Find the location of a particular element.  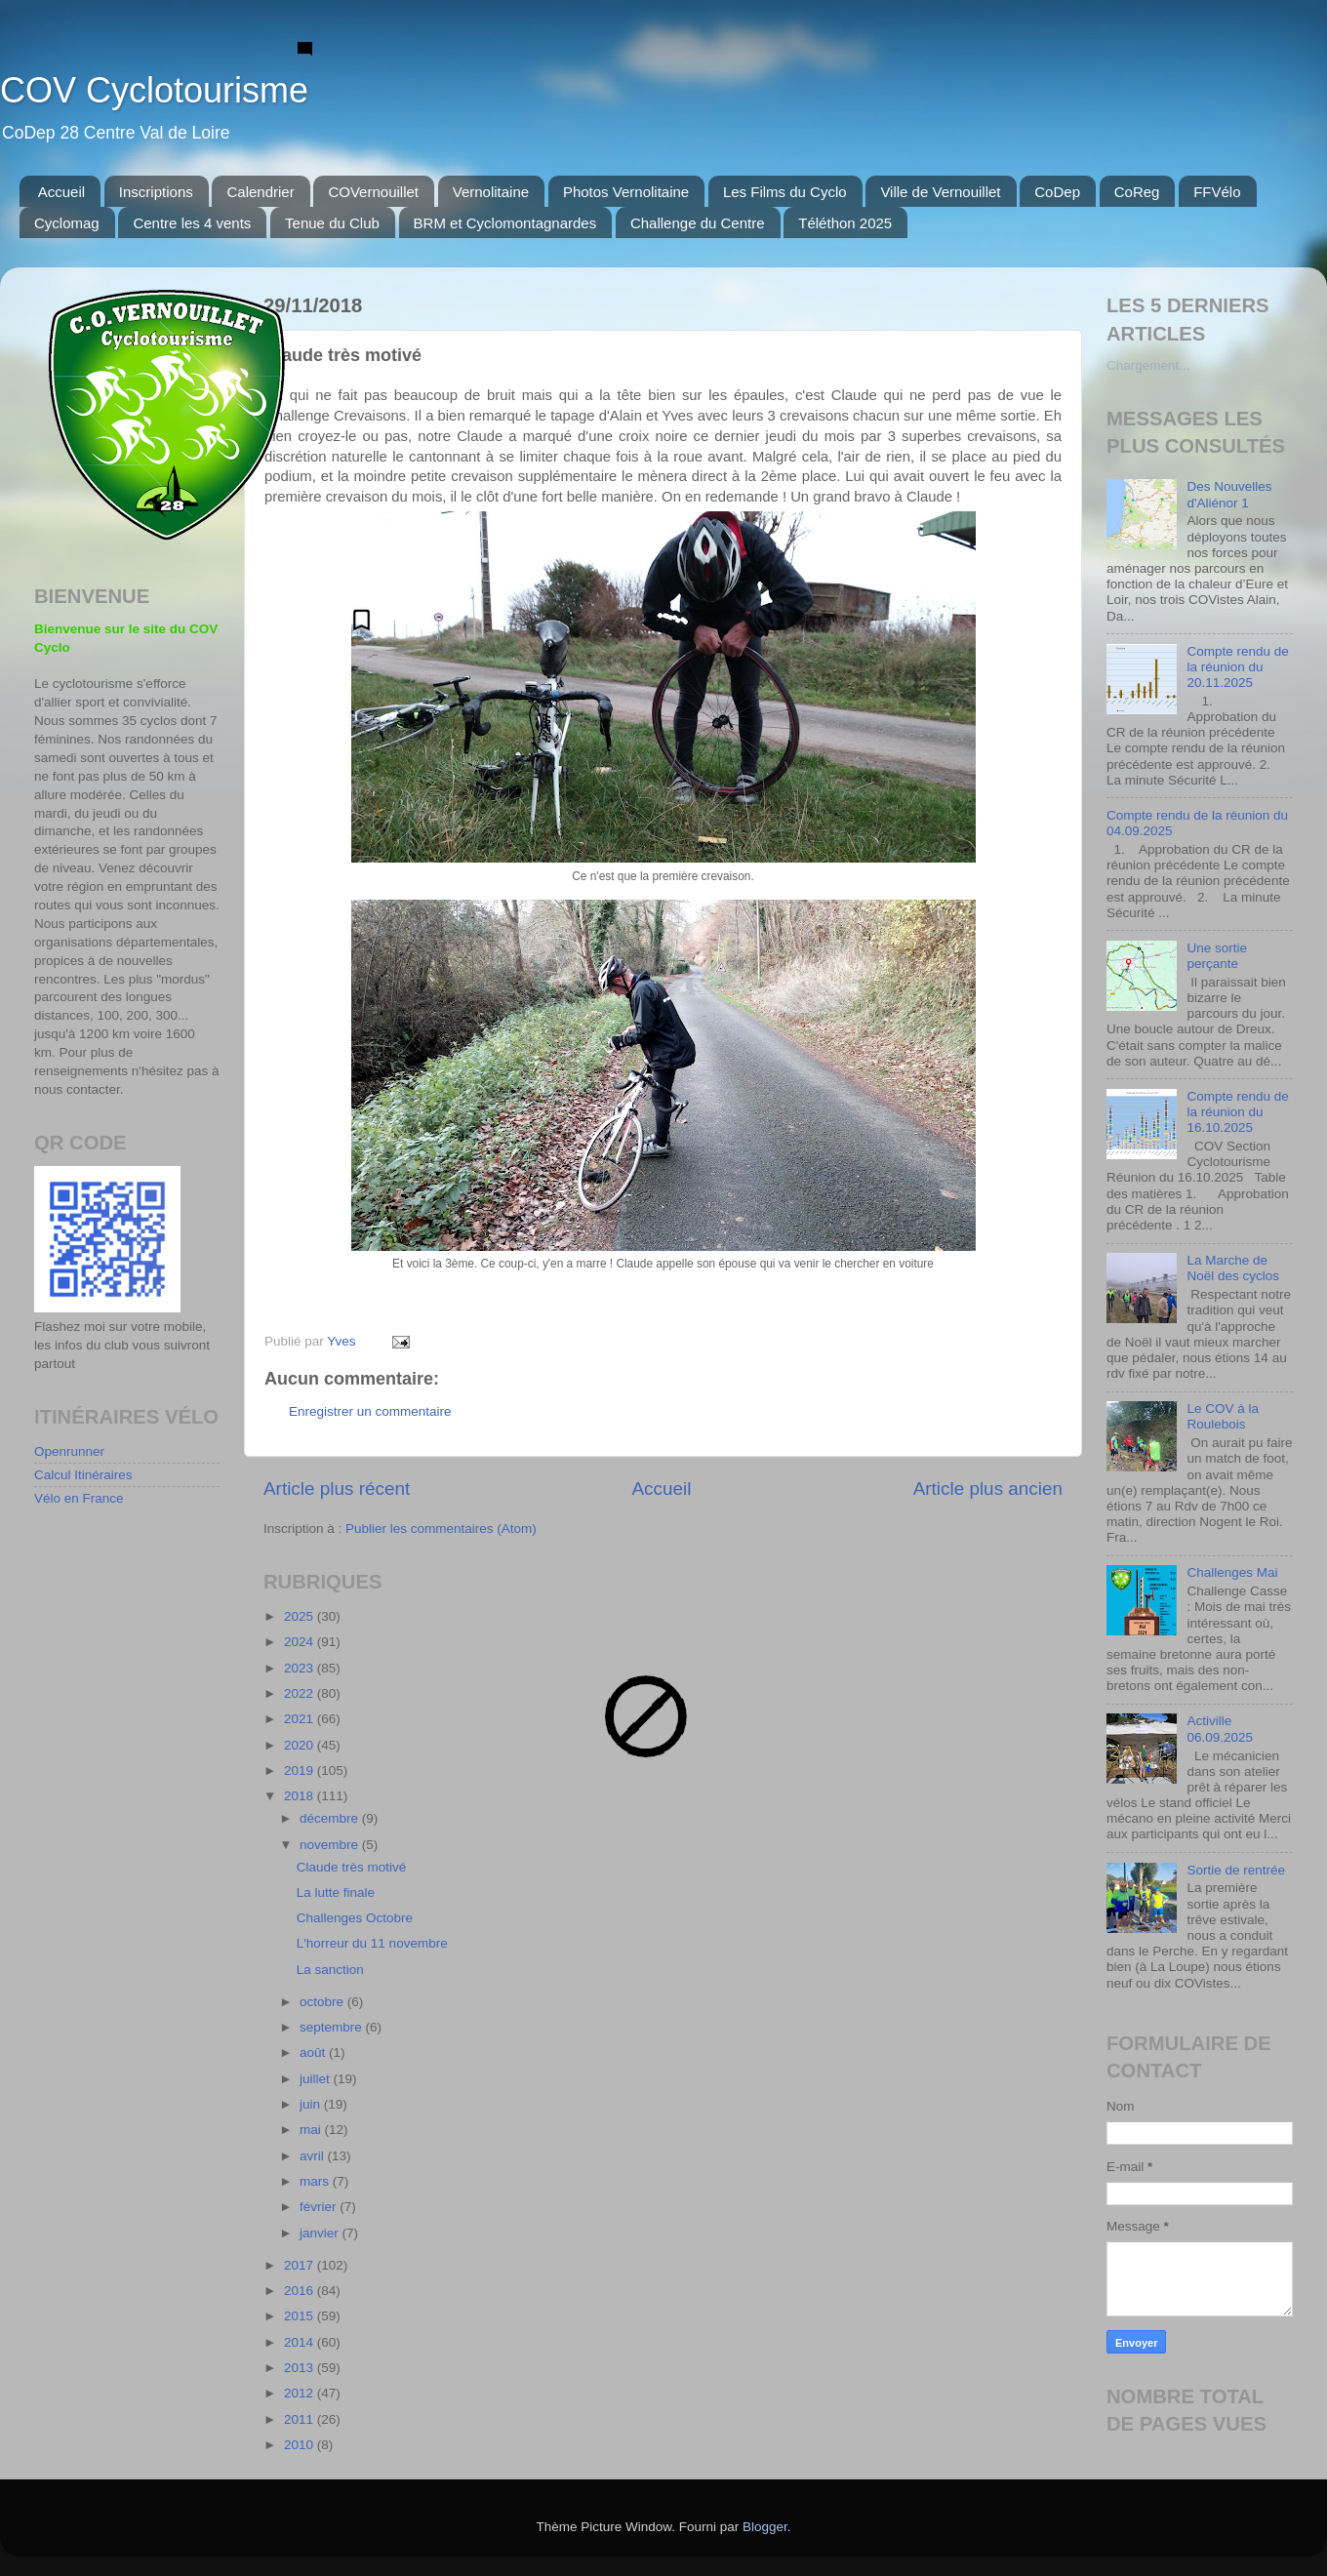

bookmark this item is located at coordinates (361, 620).